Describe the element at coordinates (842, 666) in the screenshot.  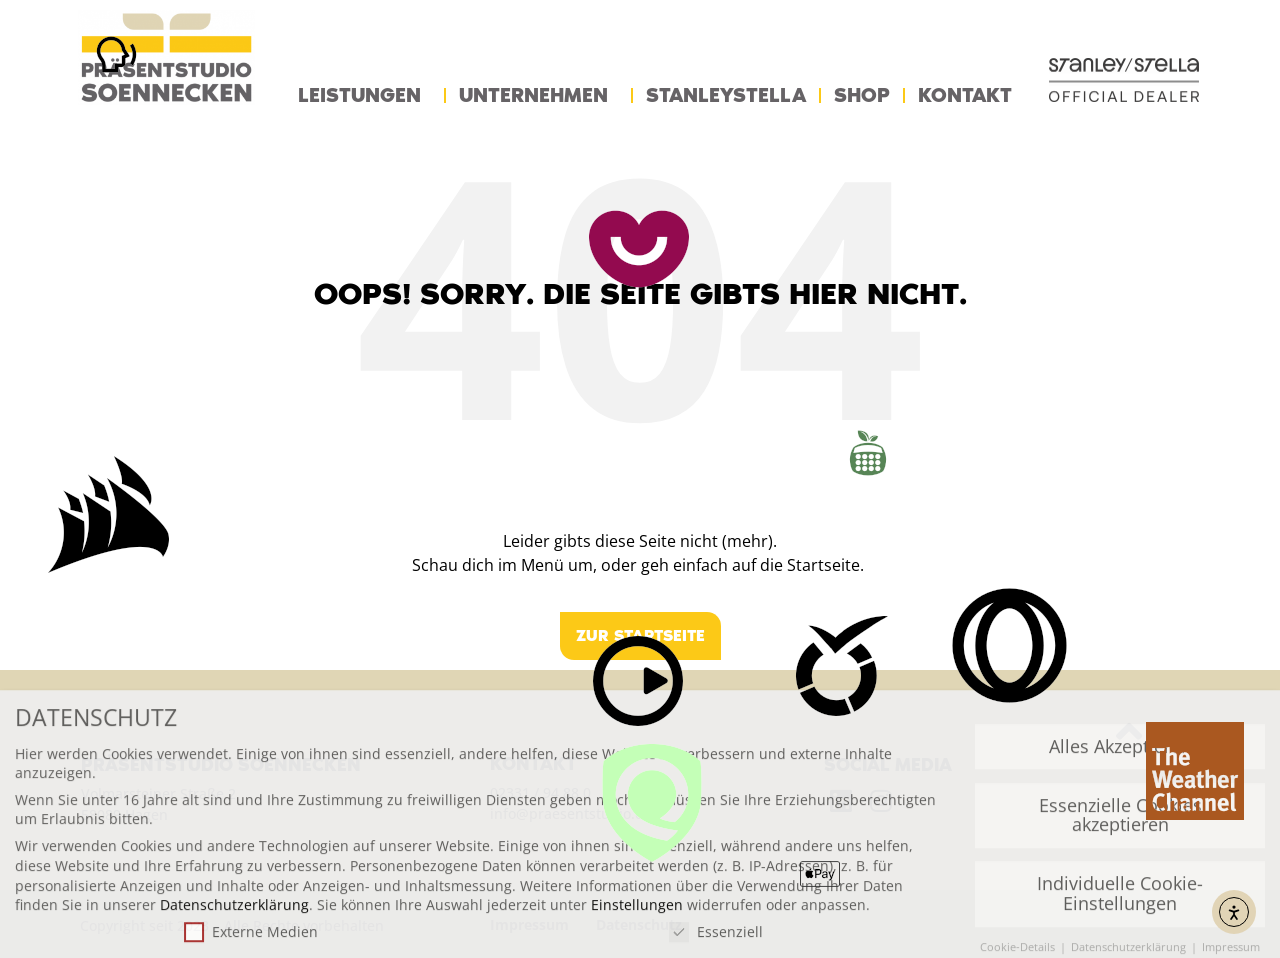
I see `open LimeSurvey application` at that location.